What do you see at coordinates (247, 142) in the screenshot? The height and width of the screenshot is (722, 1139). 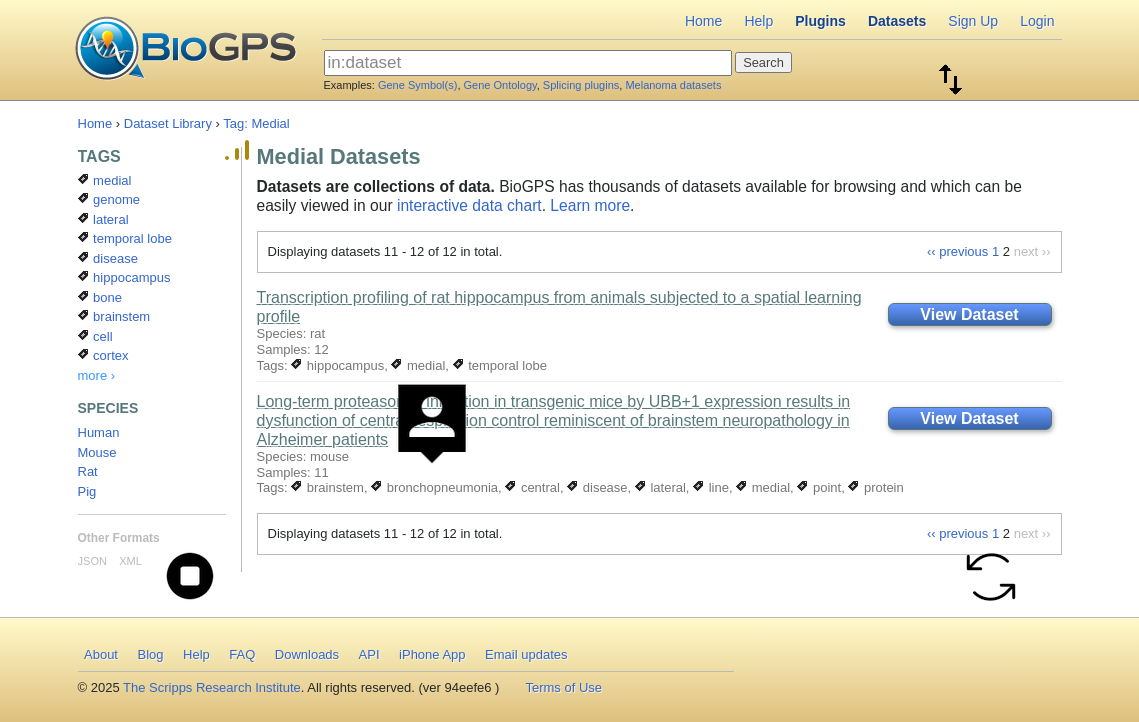 I see `indicates medium signal strength` at bounding box center [247, 142].